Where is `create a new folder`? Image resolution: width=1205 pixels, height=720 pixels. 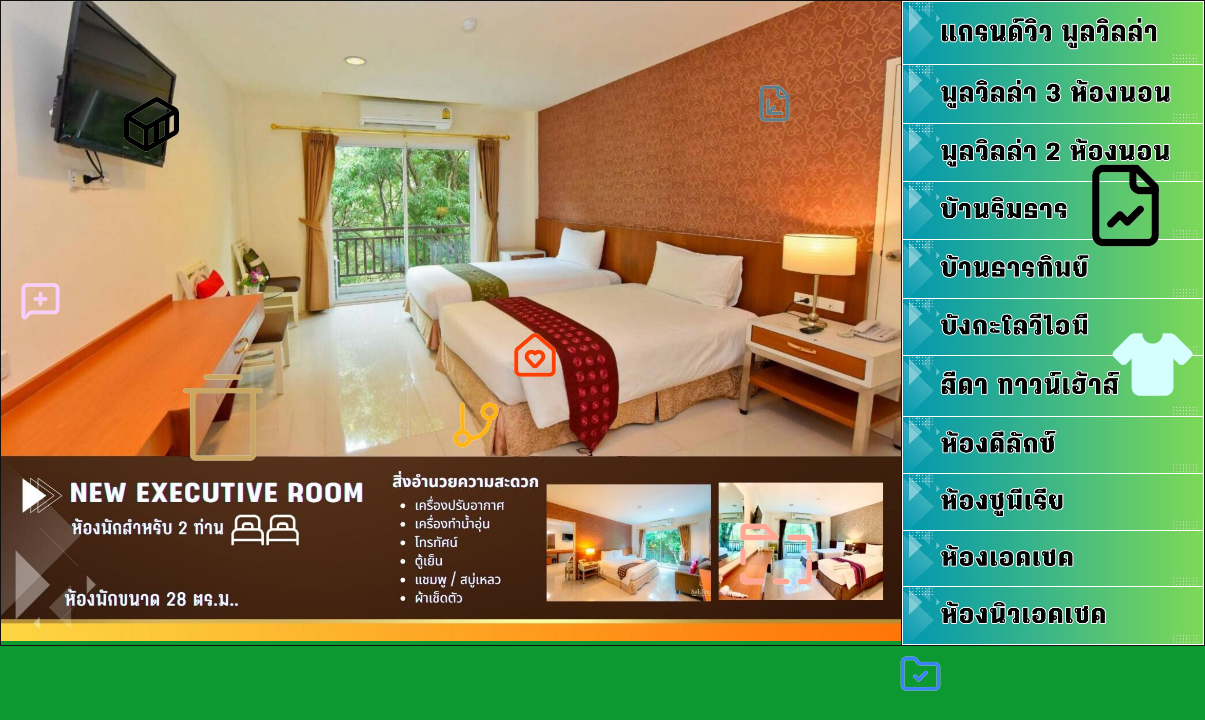
create a new folder is located at coordinates (776, 554).